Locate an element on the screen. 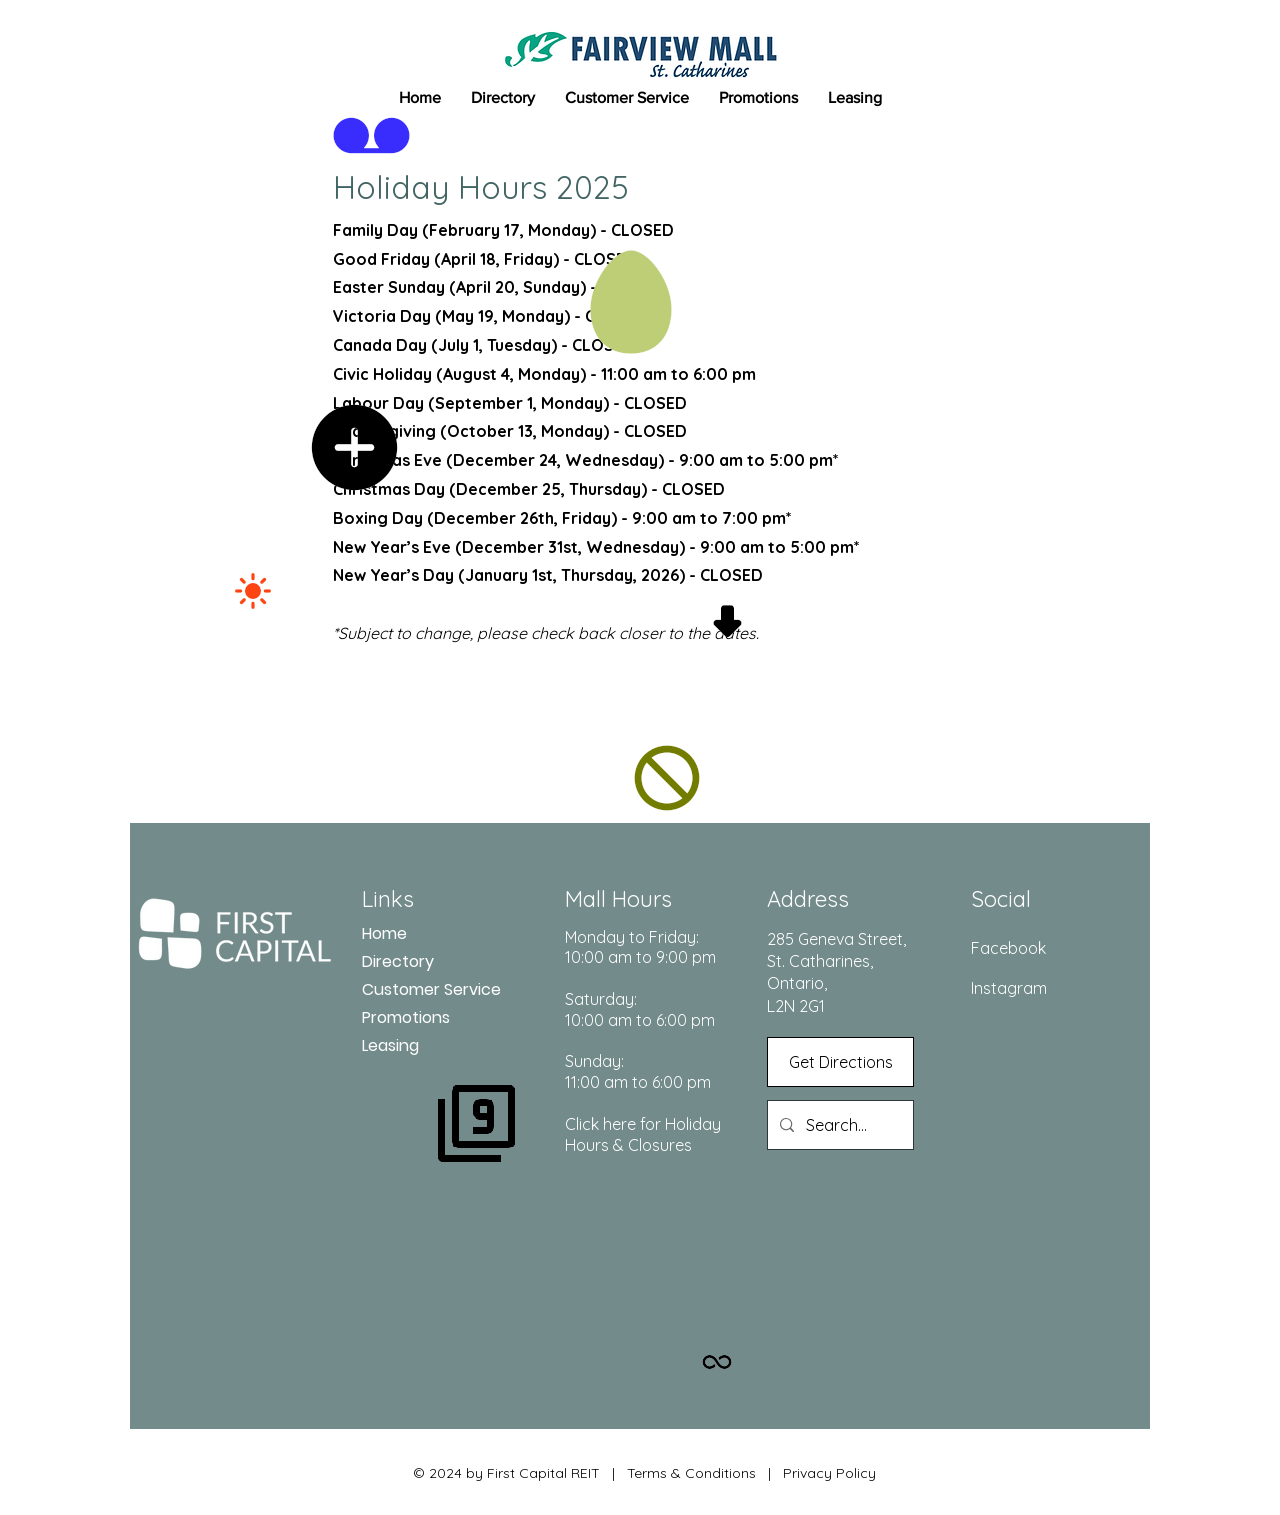 The width and height of the screenshot is (1280, 1515). toggle infinite loop or repeat mode is located at coordinates (717, 1362).